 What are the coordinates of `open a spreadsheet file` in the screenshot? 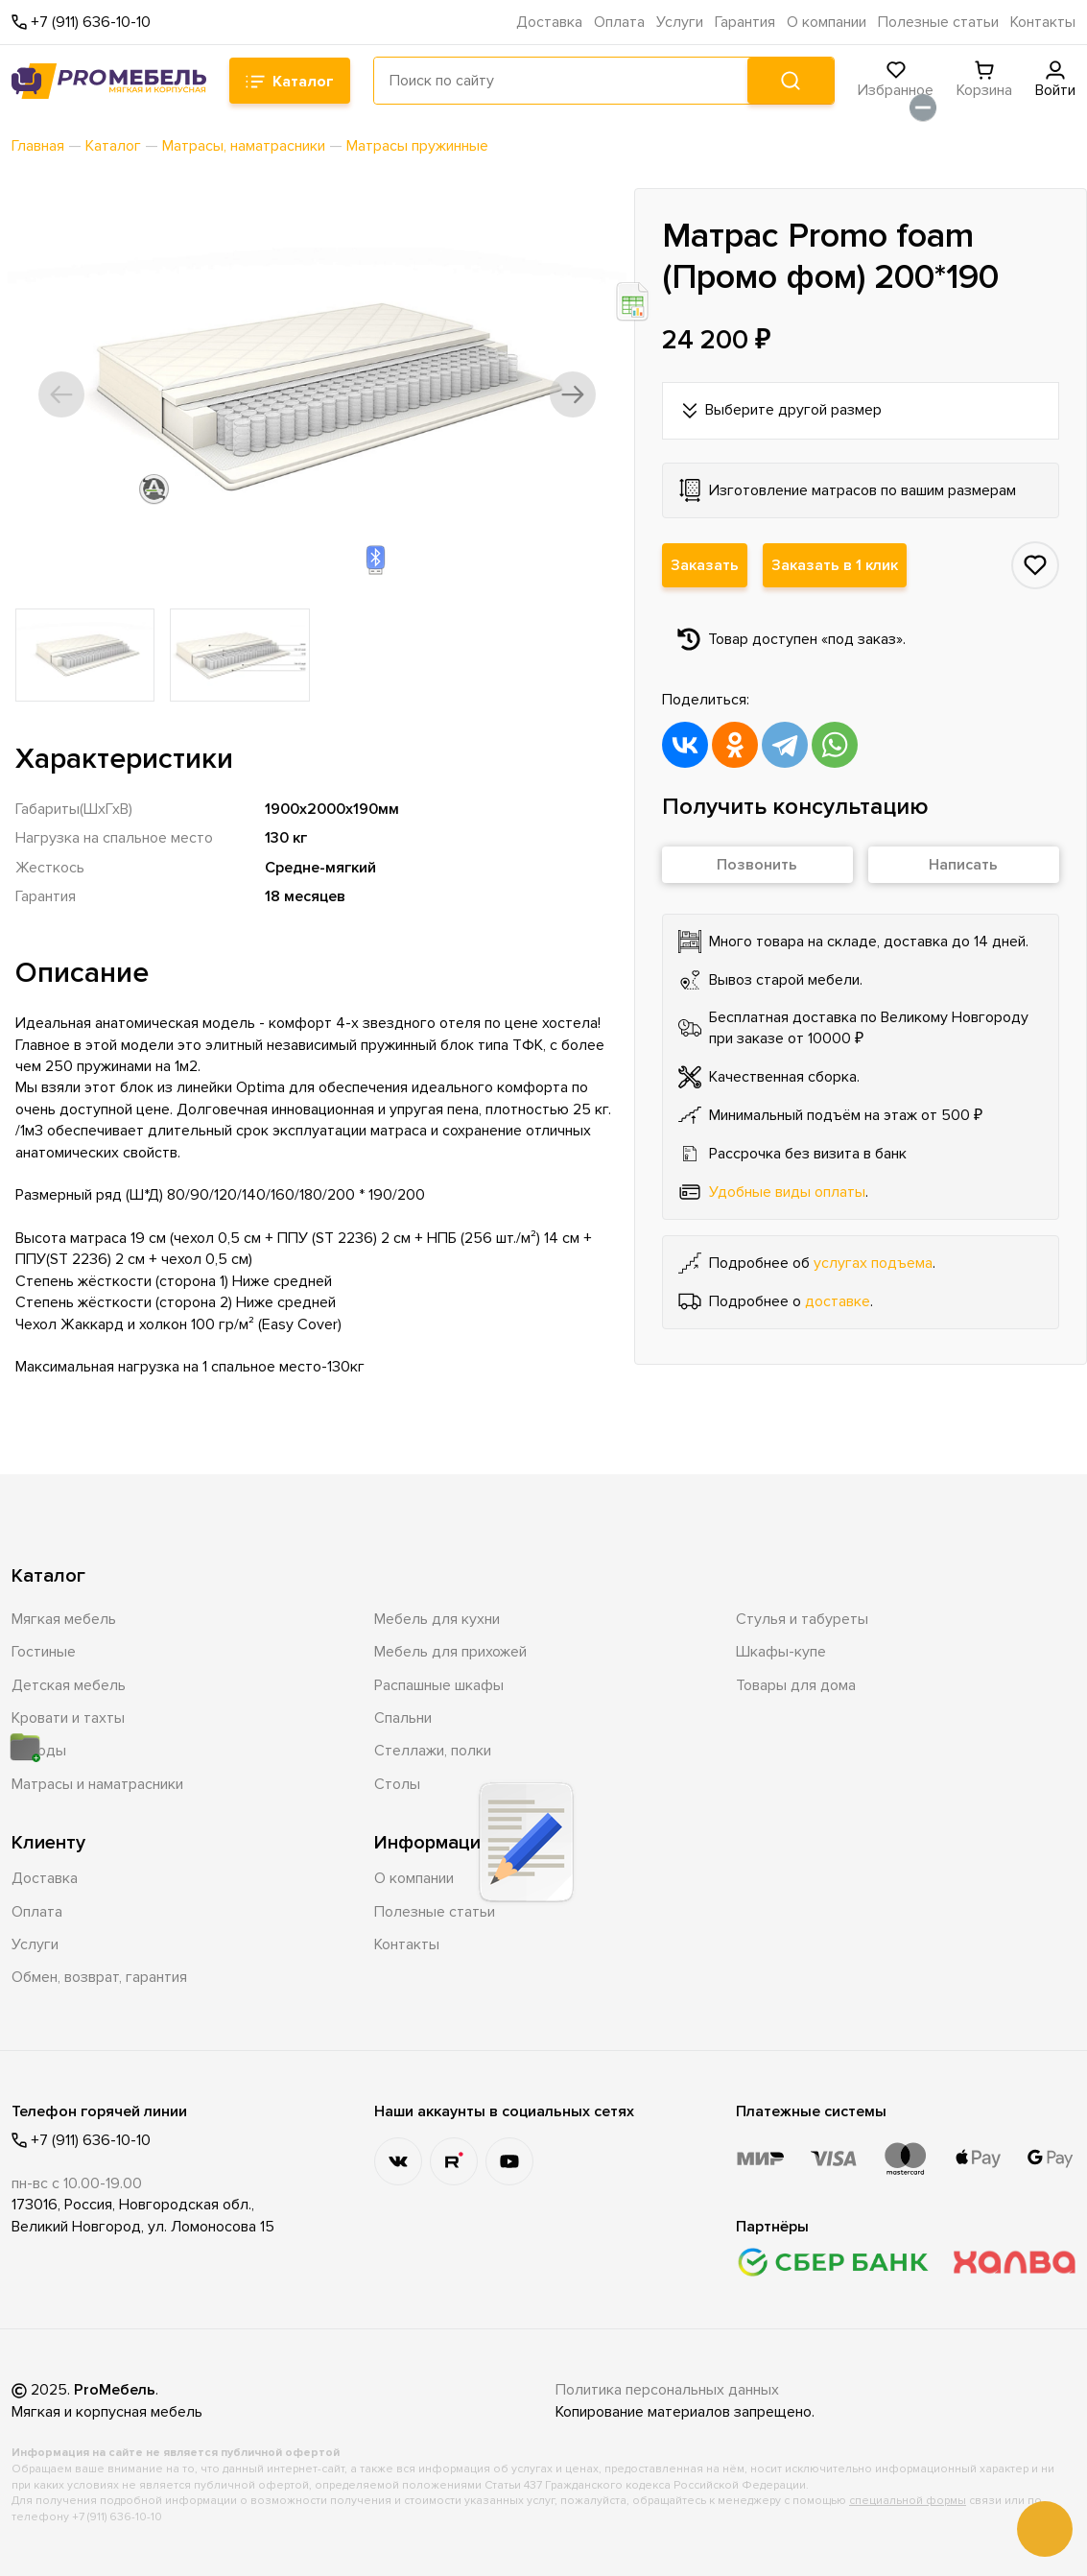 It's located at (632, 301).